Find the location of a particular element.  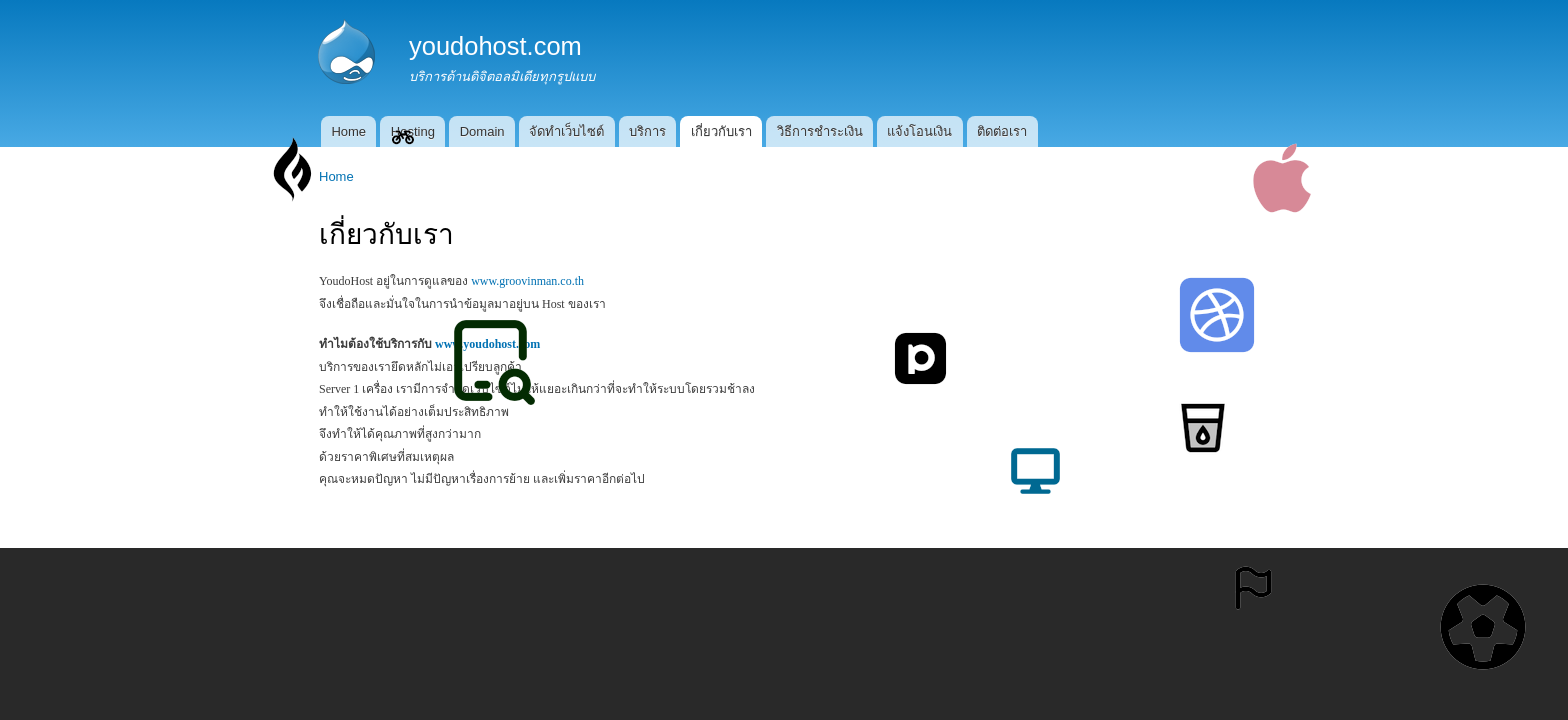

Apple company logo is located at coordinates (1282, 178).